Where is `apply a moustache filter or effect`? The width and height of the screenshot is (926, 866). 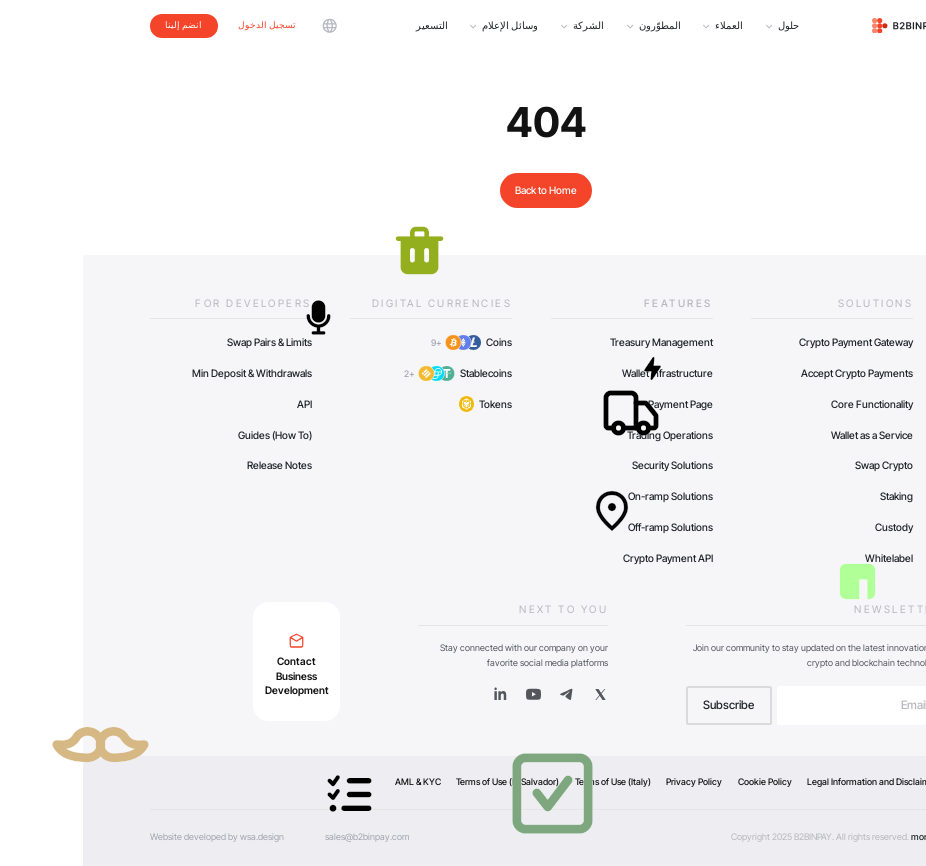 apply a moustache filter or effect is located at coordinates (100, 744).